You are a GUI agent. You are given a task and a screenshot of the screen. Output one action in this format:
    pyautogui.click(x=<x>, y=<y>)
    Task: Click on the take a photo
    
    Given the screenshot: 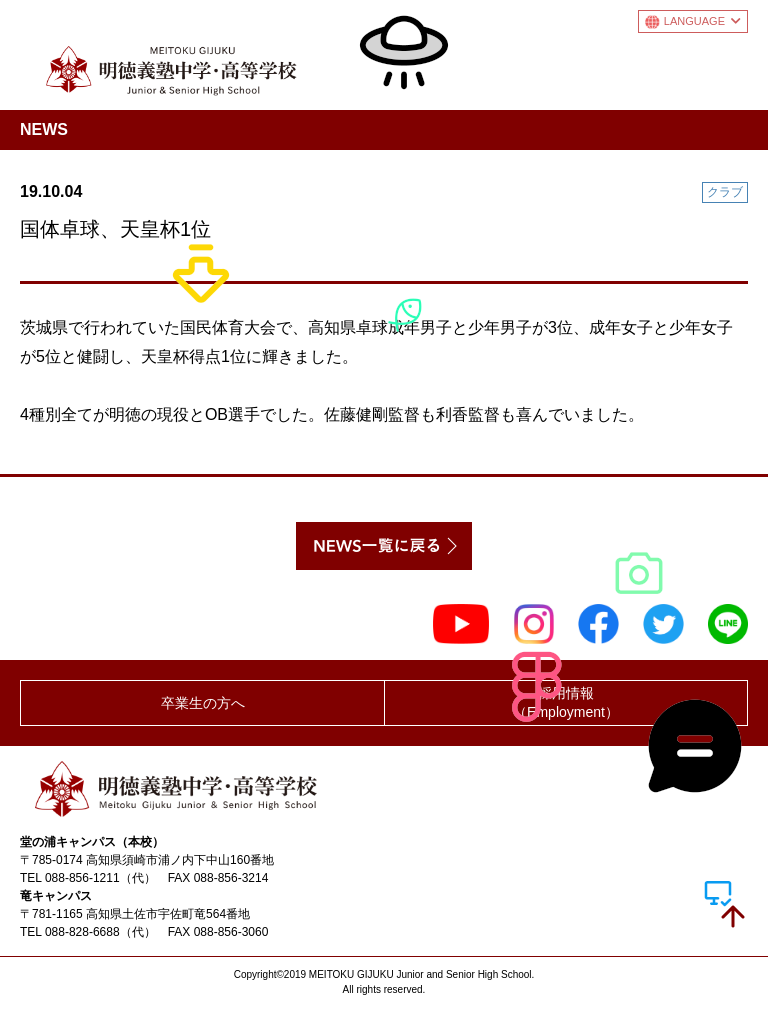 What is the action you would take?
    pyautogui.click(x=639, y=574)
    